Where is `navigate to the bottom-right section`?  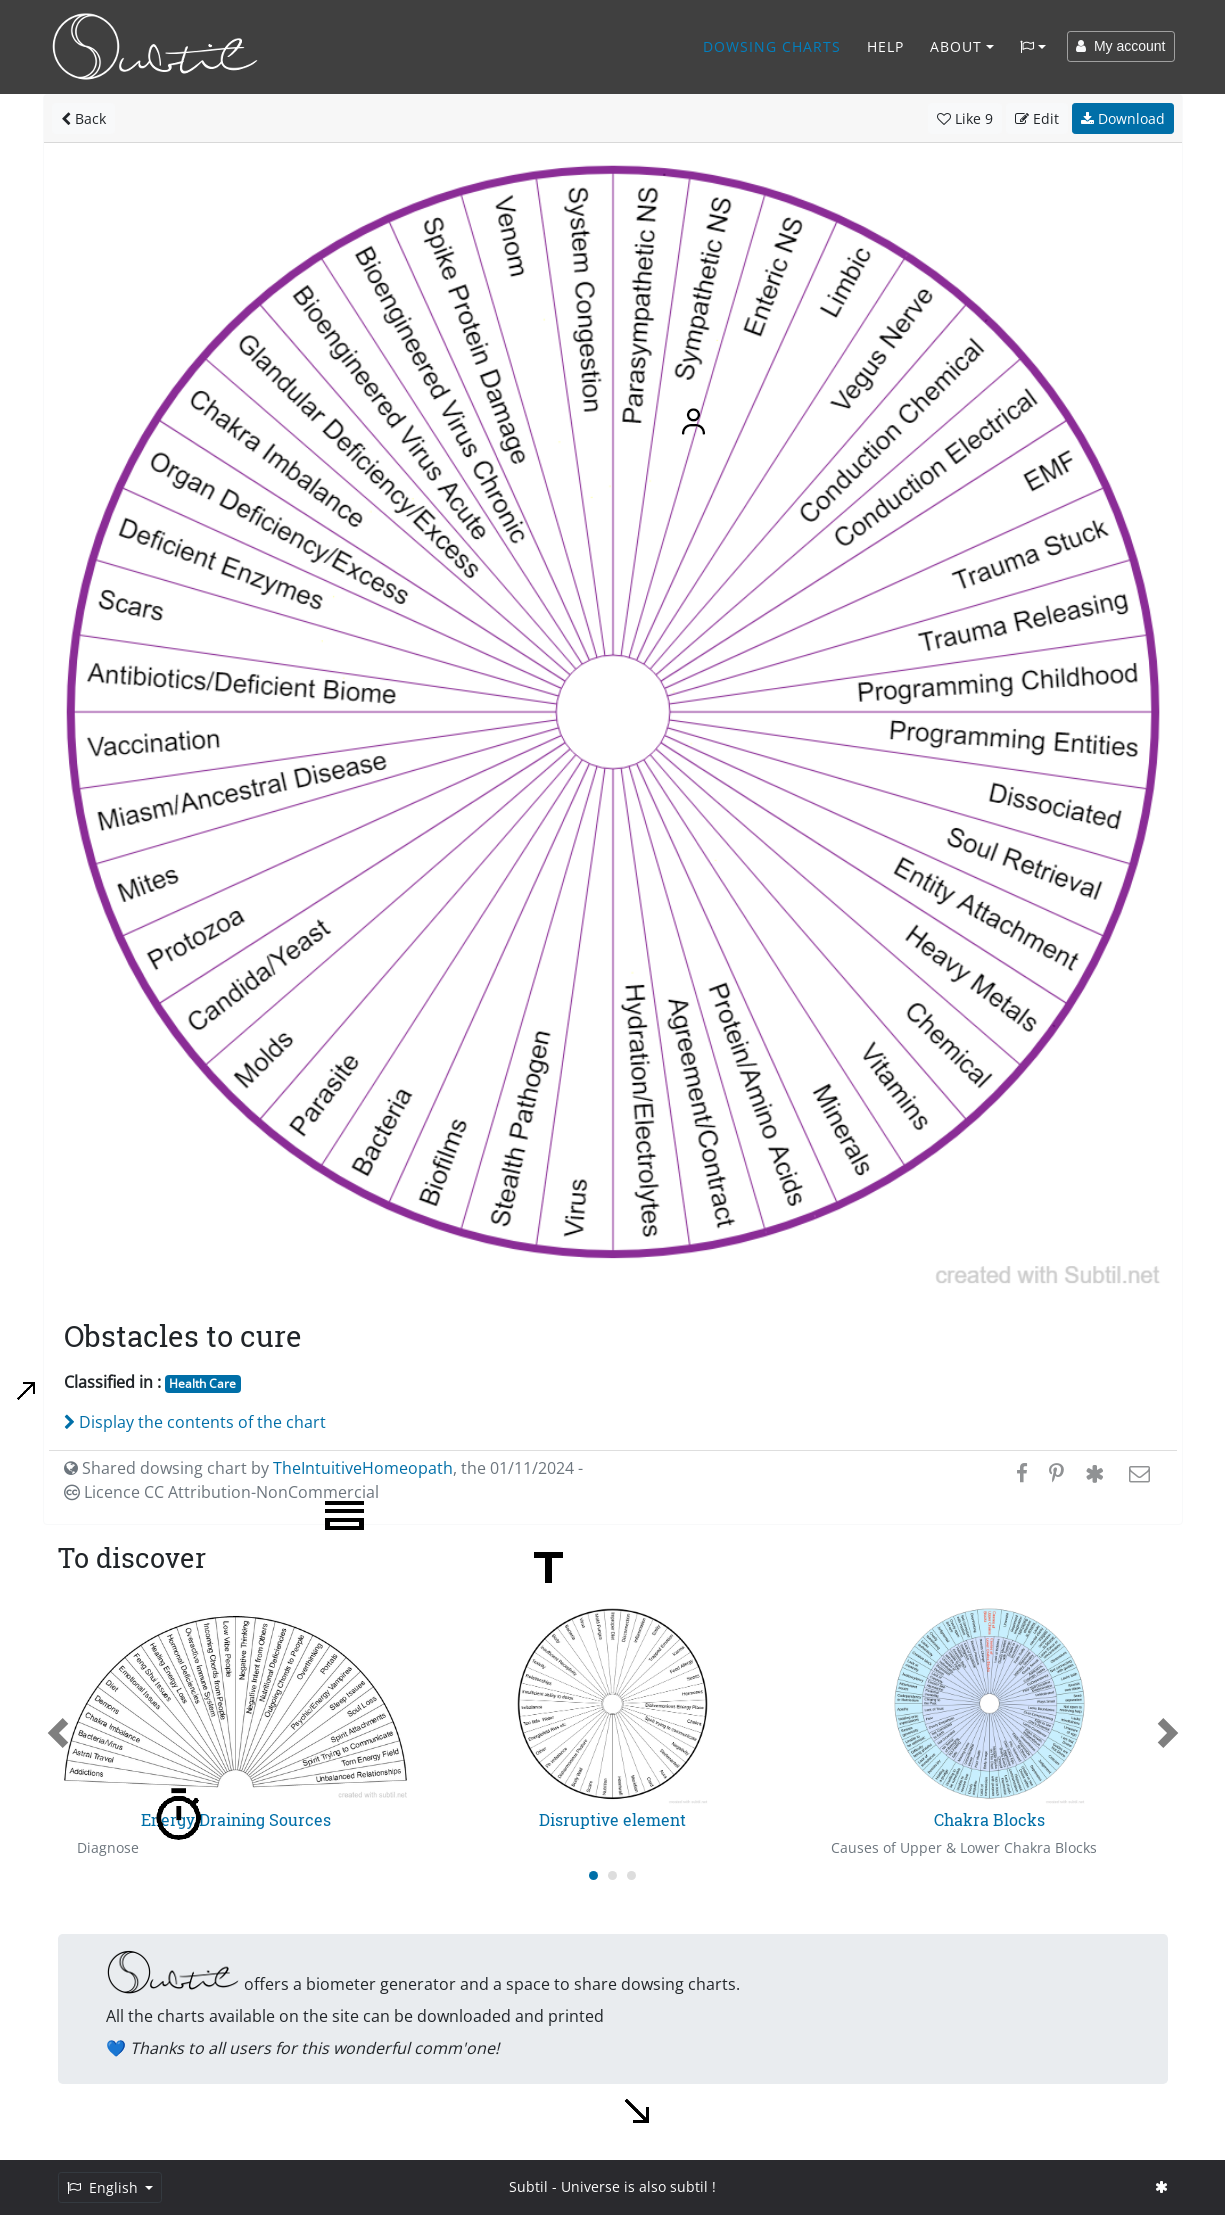
navigate to the bottom-right section is located at coordinates (637, 2111).